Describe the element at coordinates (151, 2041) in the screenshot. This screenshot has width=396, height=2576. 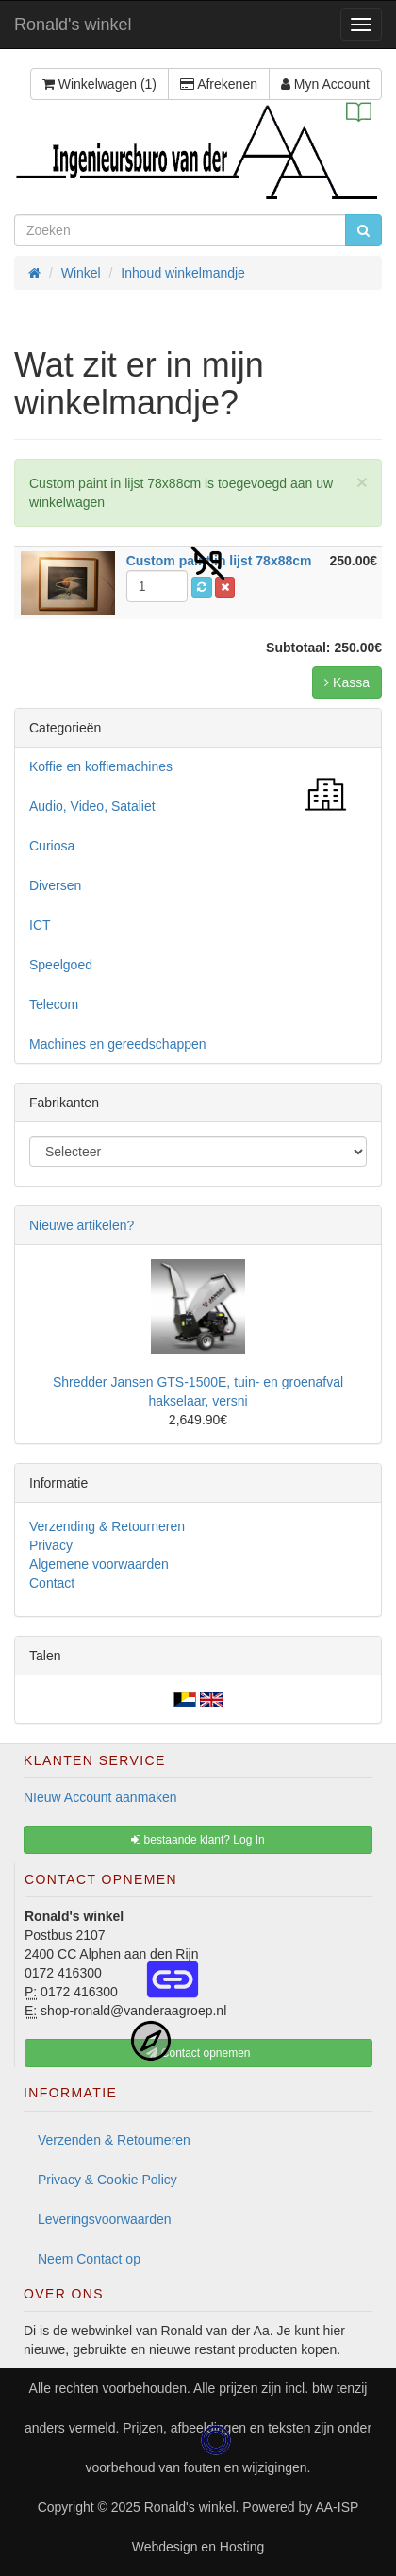
I see `access navigation or directions` at that location.